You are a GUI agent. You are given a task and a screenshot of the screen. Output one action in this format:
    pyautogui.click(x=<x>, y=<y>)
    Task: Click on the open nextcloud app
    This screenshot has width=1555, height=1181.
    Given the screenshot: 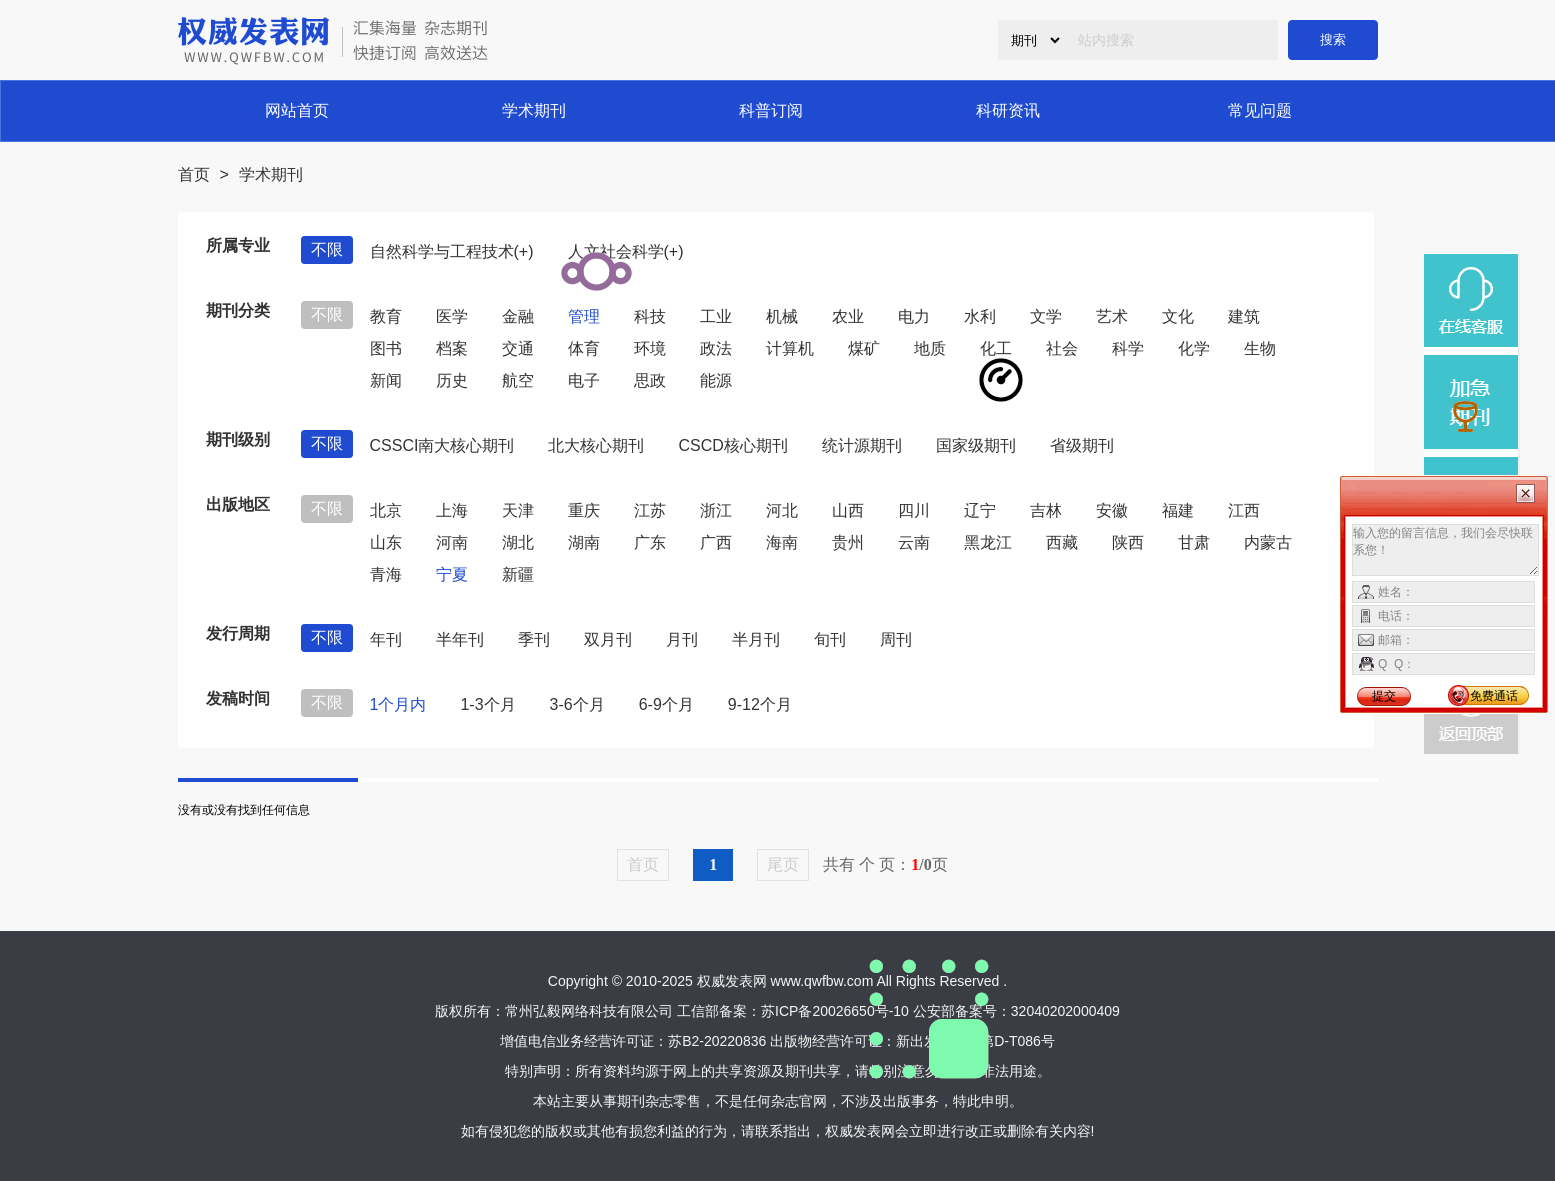 What is the action you would take?
    pyautogui.click(x=596, y=271)
    